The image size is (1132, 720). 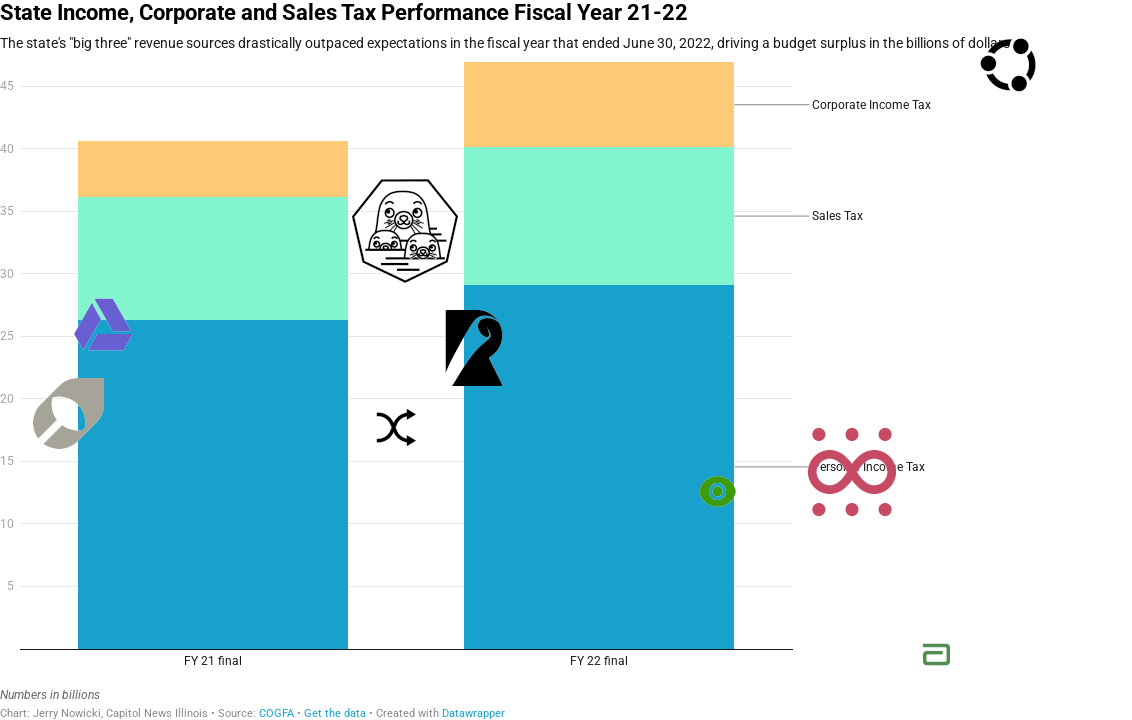 What do you see at coordinates (395, 427) in the screenshot?
I see `shuffle playback order` at bounding box center [395, 427].